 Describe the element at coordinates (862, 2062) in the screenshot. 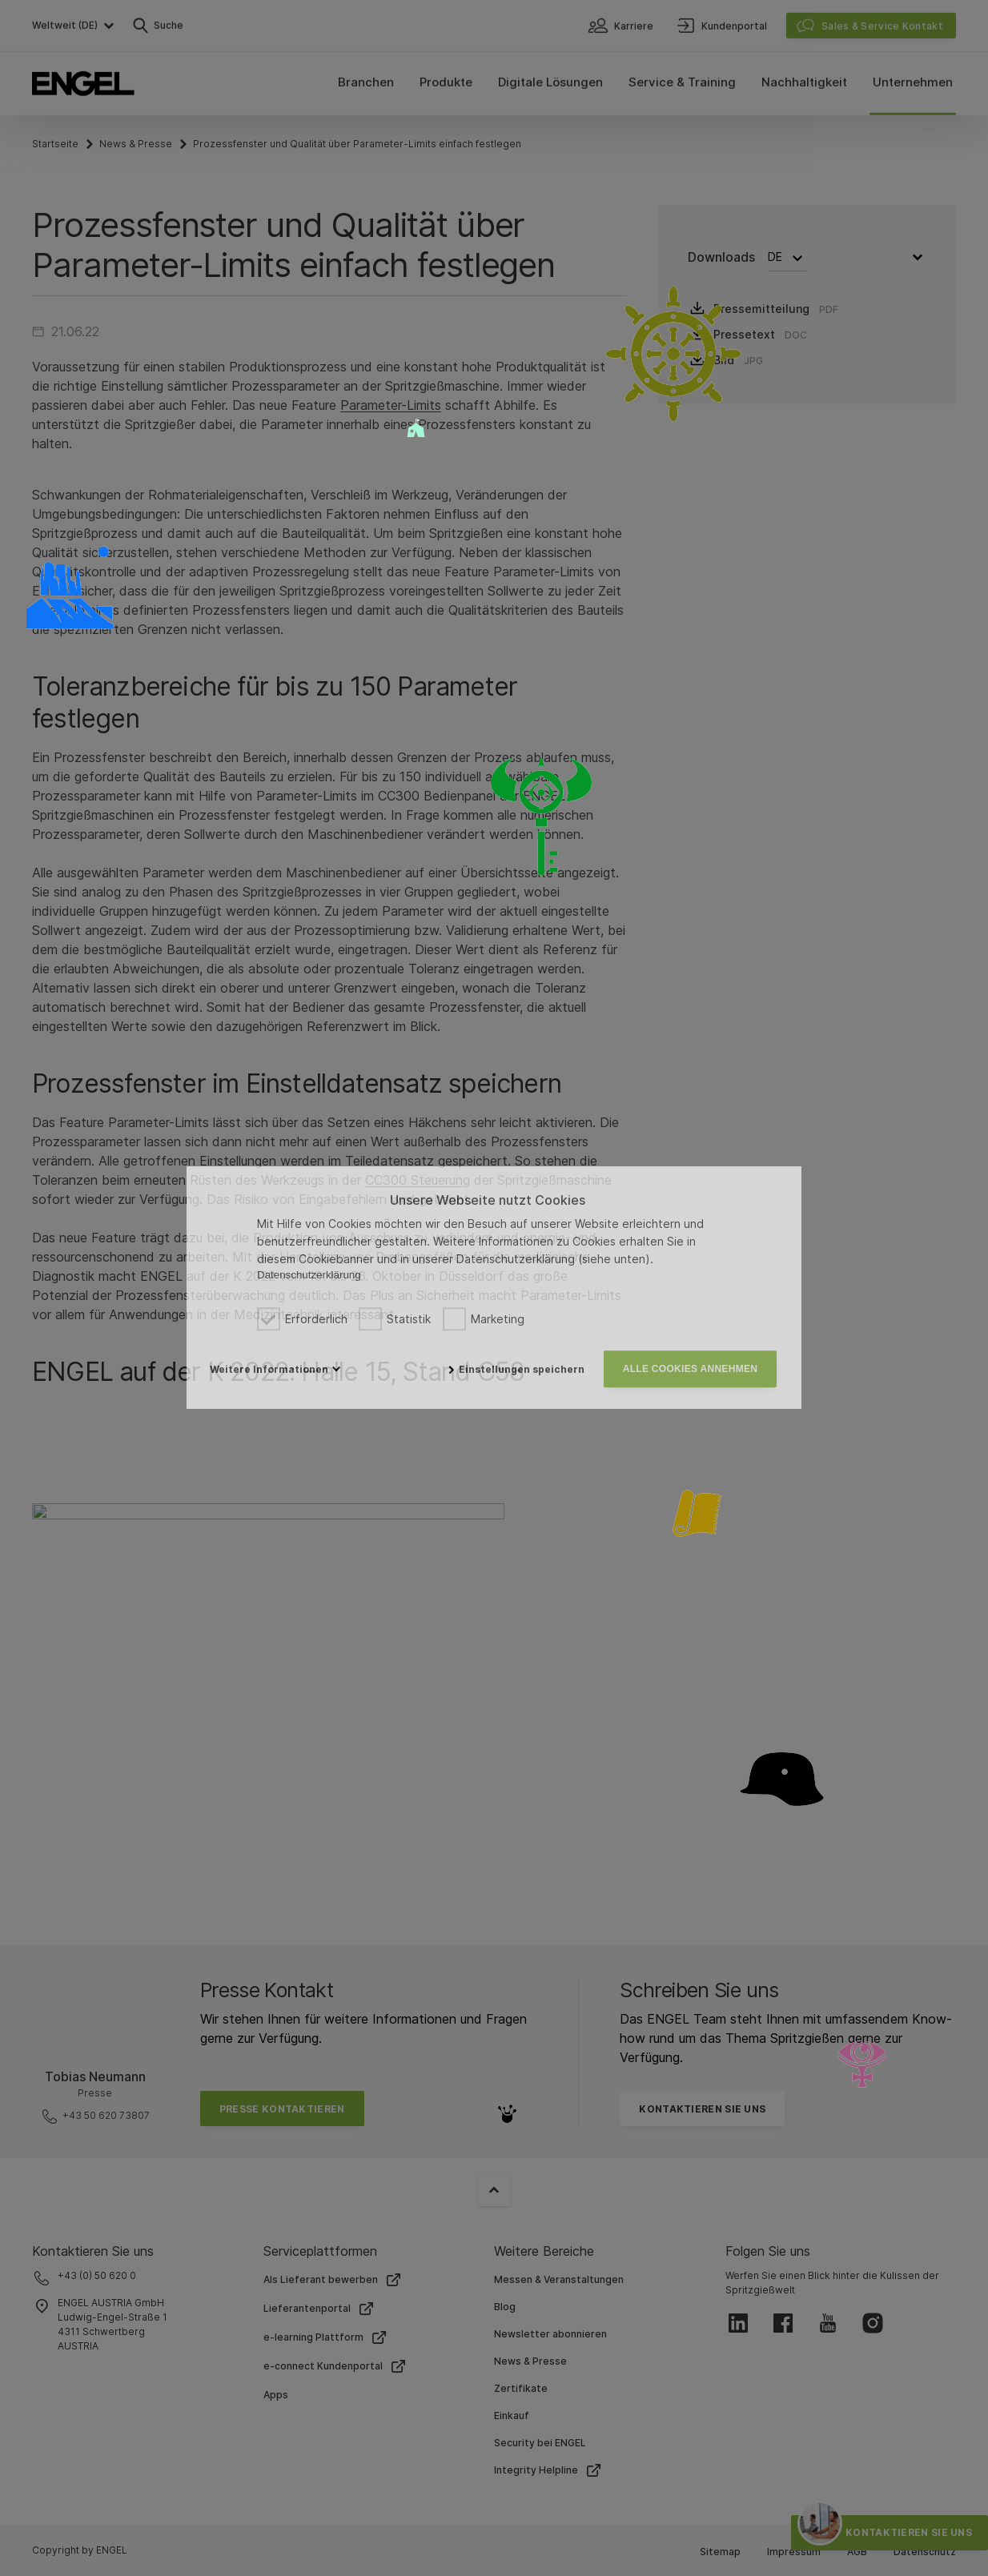

I see `view templar or crusader faction details` at that location.